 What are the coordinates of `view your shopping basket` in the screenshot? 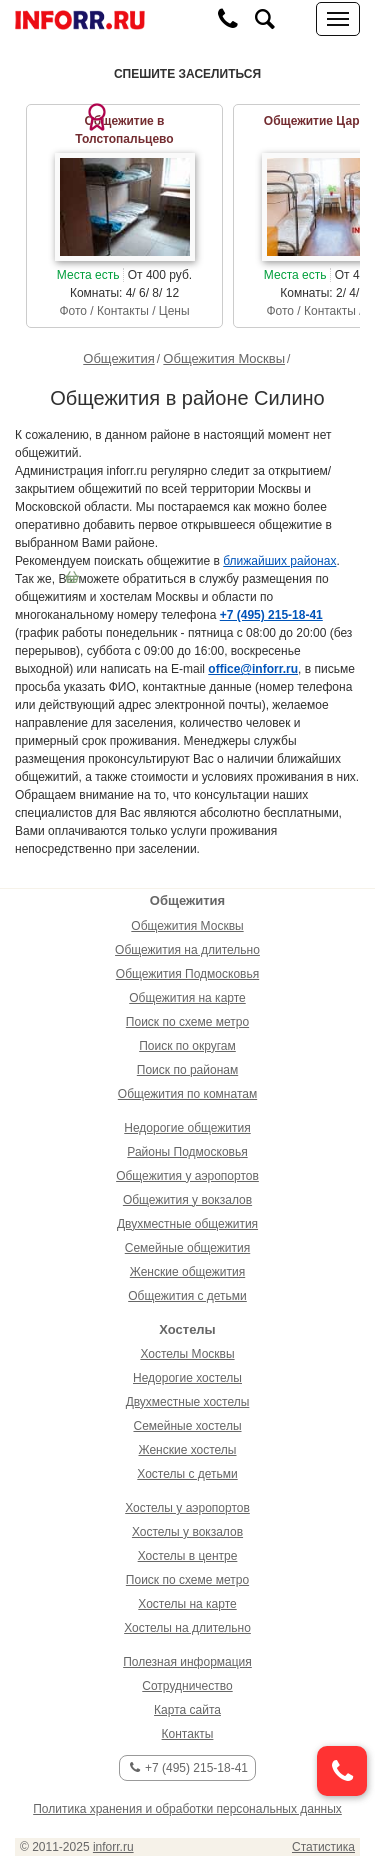 It's located at (72, 577).